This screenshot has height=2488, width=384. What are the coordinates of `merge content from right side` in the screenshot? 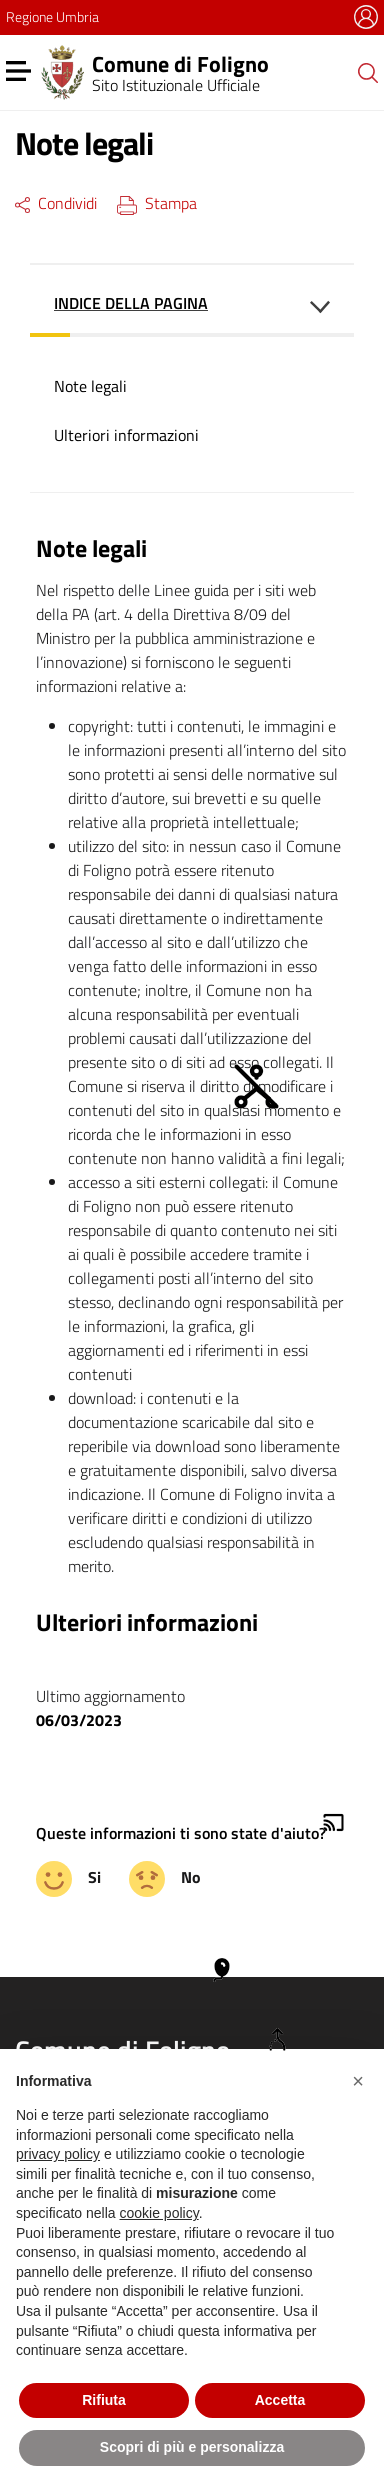 It's located at (277, 2039).